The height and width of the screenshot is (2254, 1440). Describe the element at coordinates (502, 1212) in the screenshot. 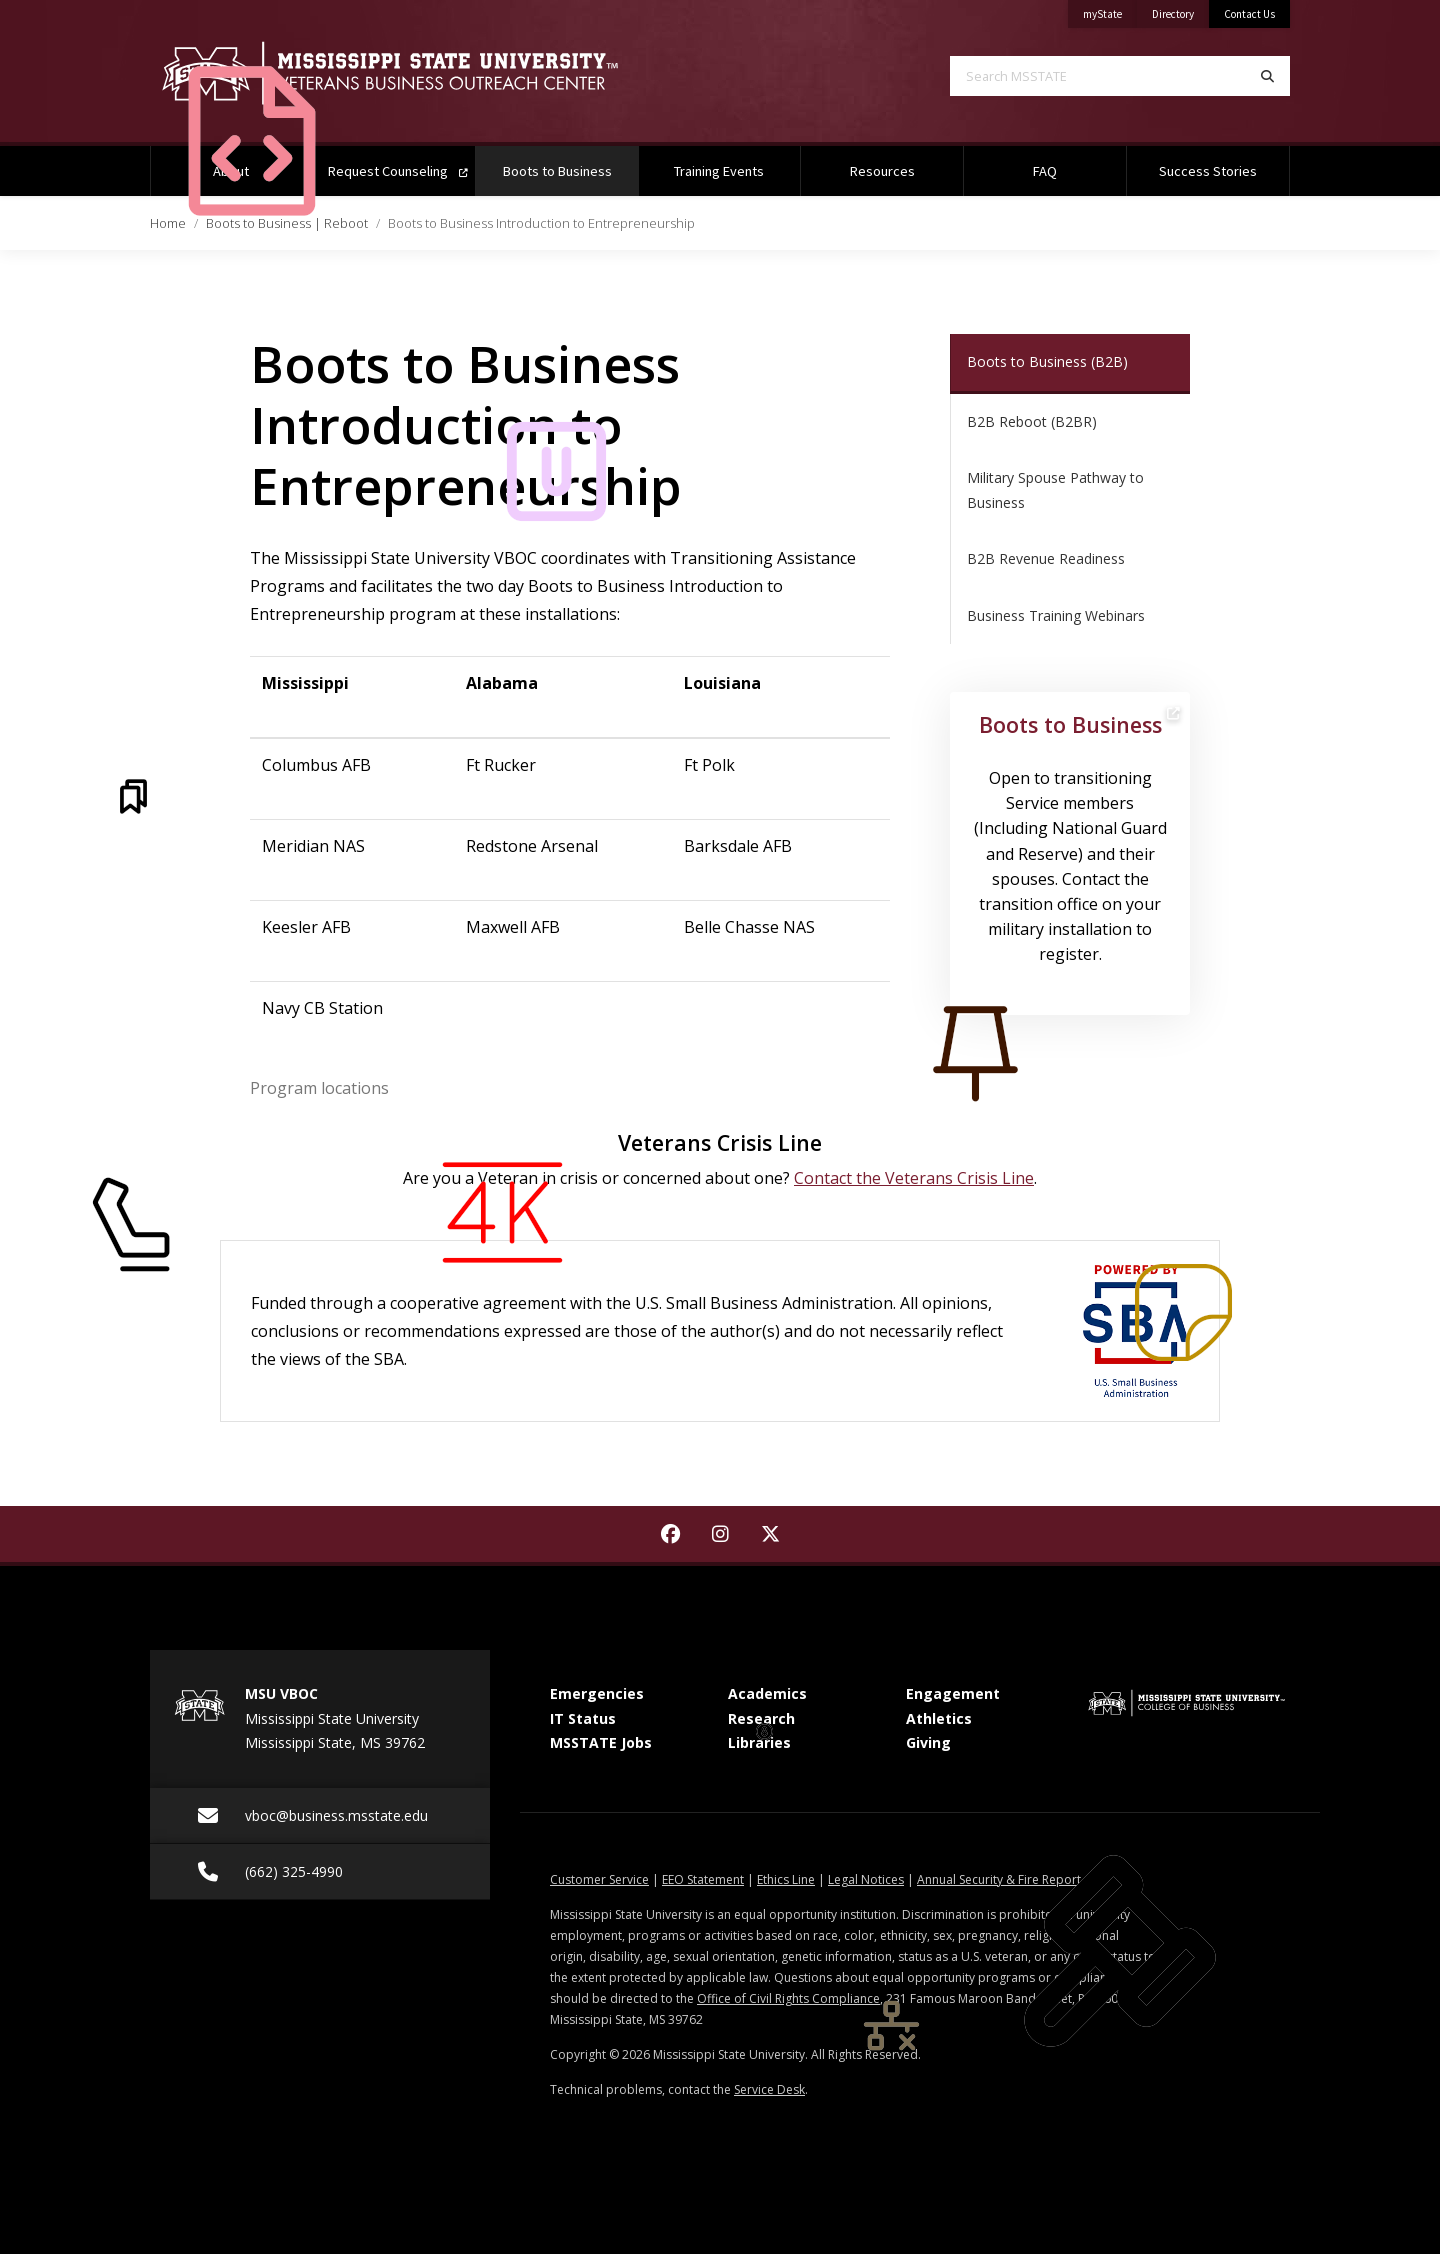

I see `indicates 4K video resolution available` at that location.